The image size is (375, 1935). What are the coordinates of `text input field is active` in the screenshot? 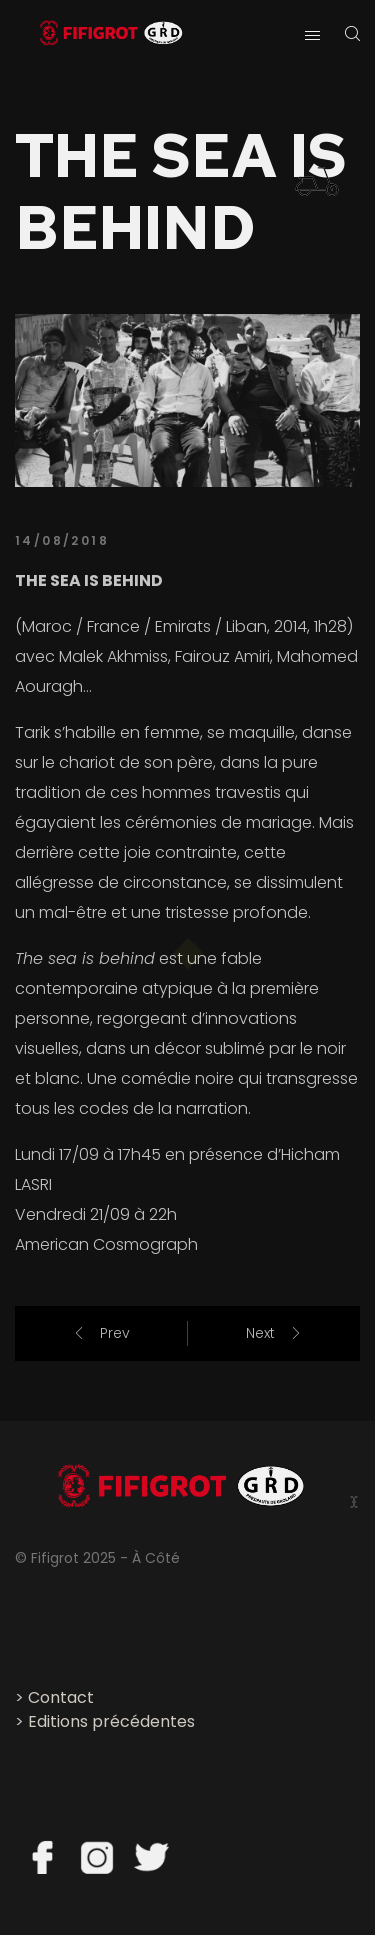 It's located at (354, 1502).